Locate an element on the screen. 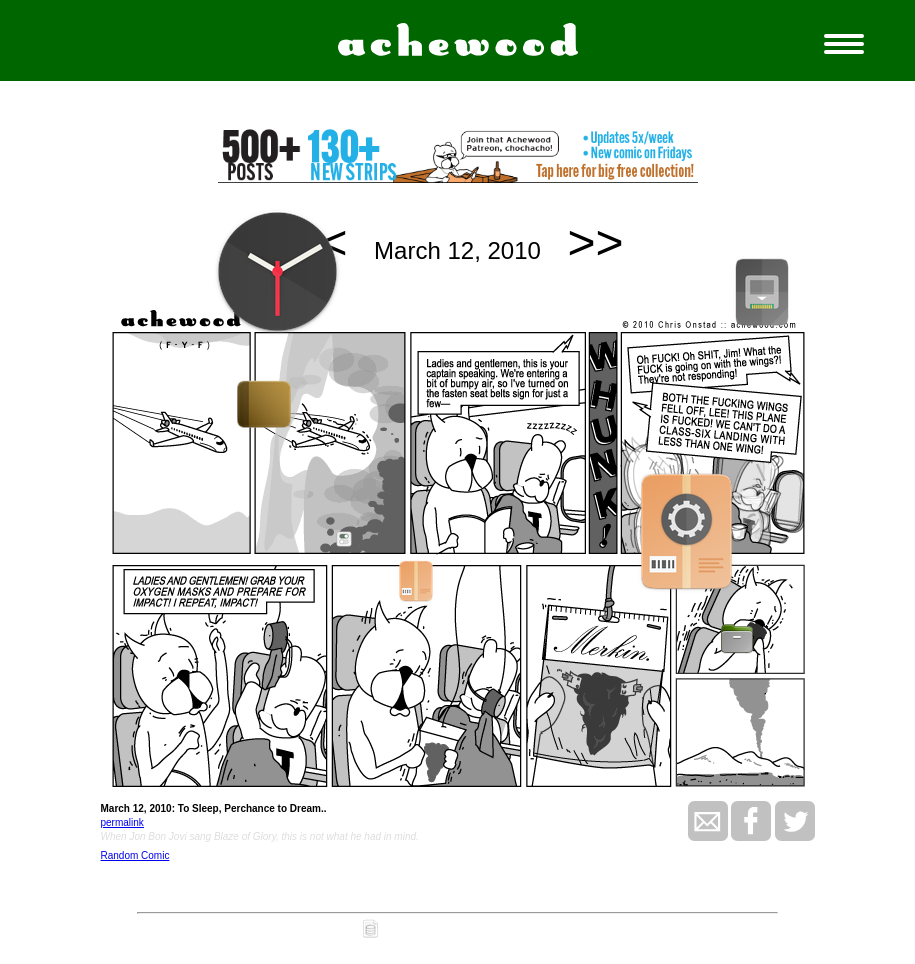 The image size is (915, 964). open gnome tweaks settings is located at coordinates (344, 539).